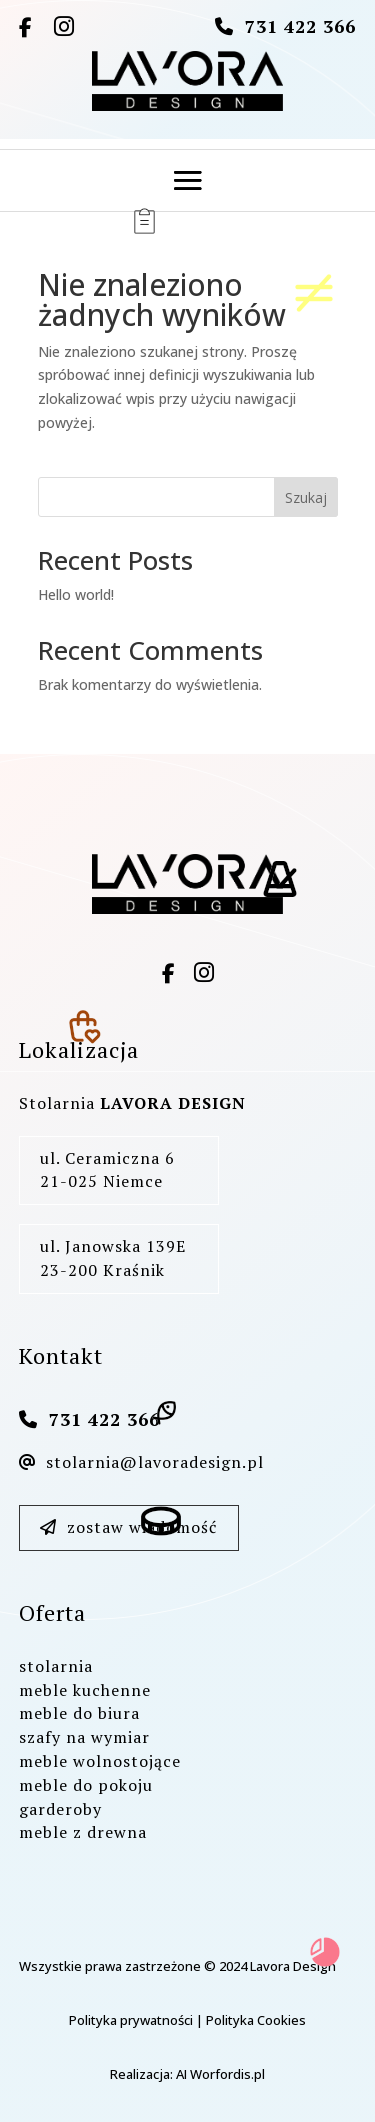  What do you see at coordinates (161, 1521) in the screenshot?
I see `view your coin balance or currency` at bounding box center [161, 1521].